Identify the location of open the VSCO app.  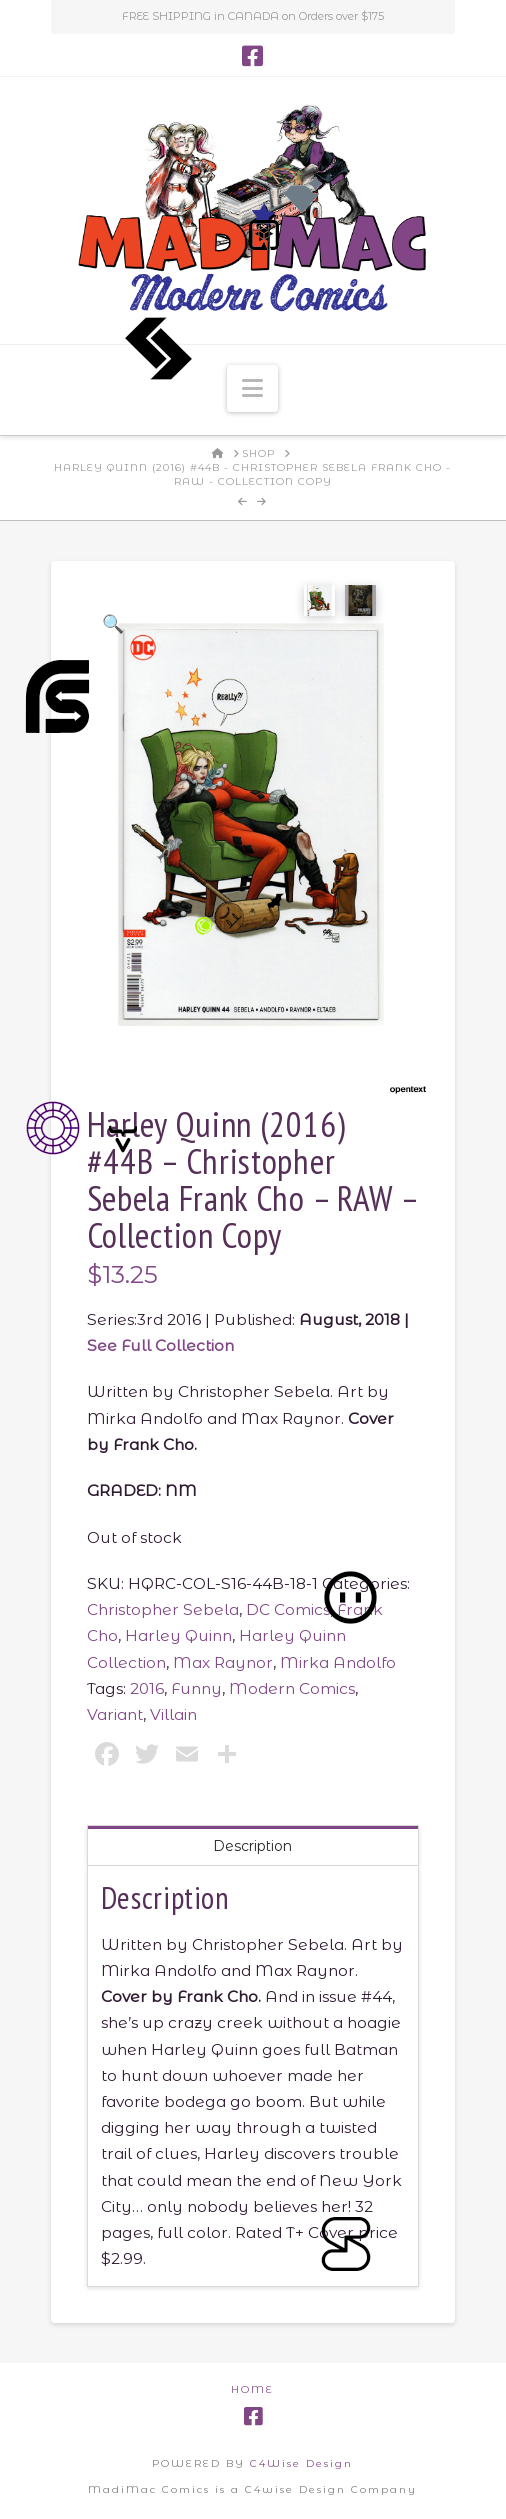
(53, 1128).